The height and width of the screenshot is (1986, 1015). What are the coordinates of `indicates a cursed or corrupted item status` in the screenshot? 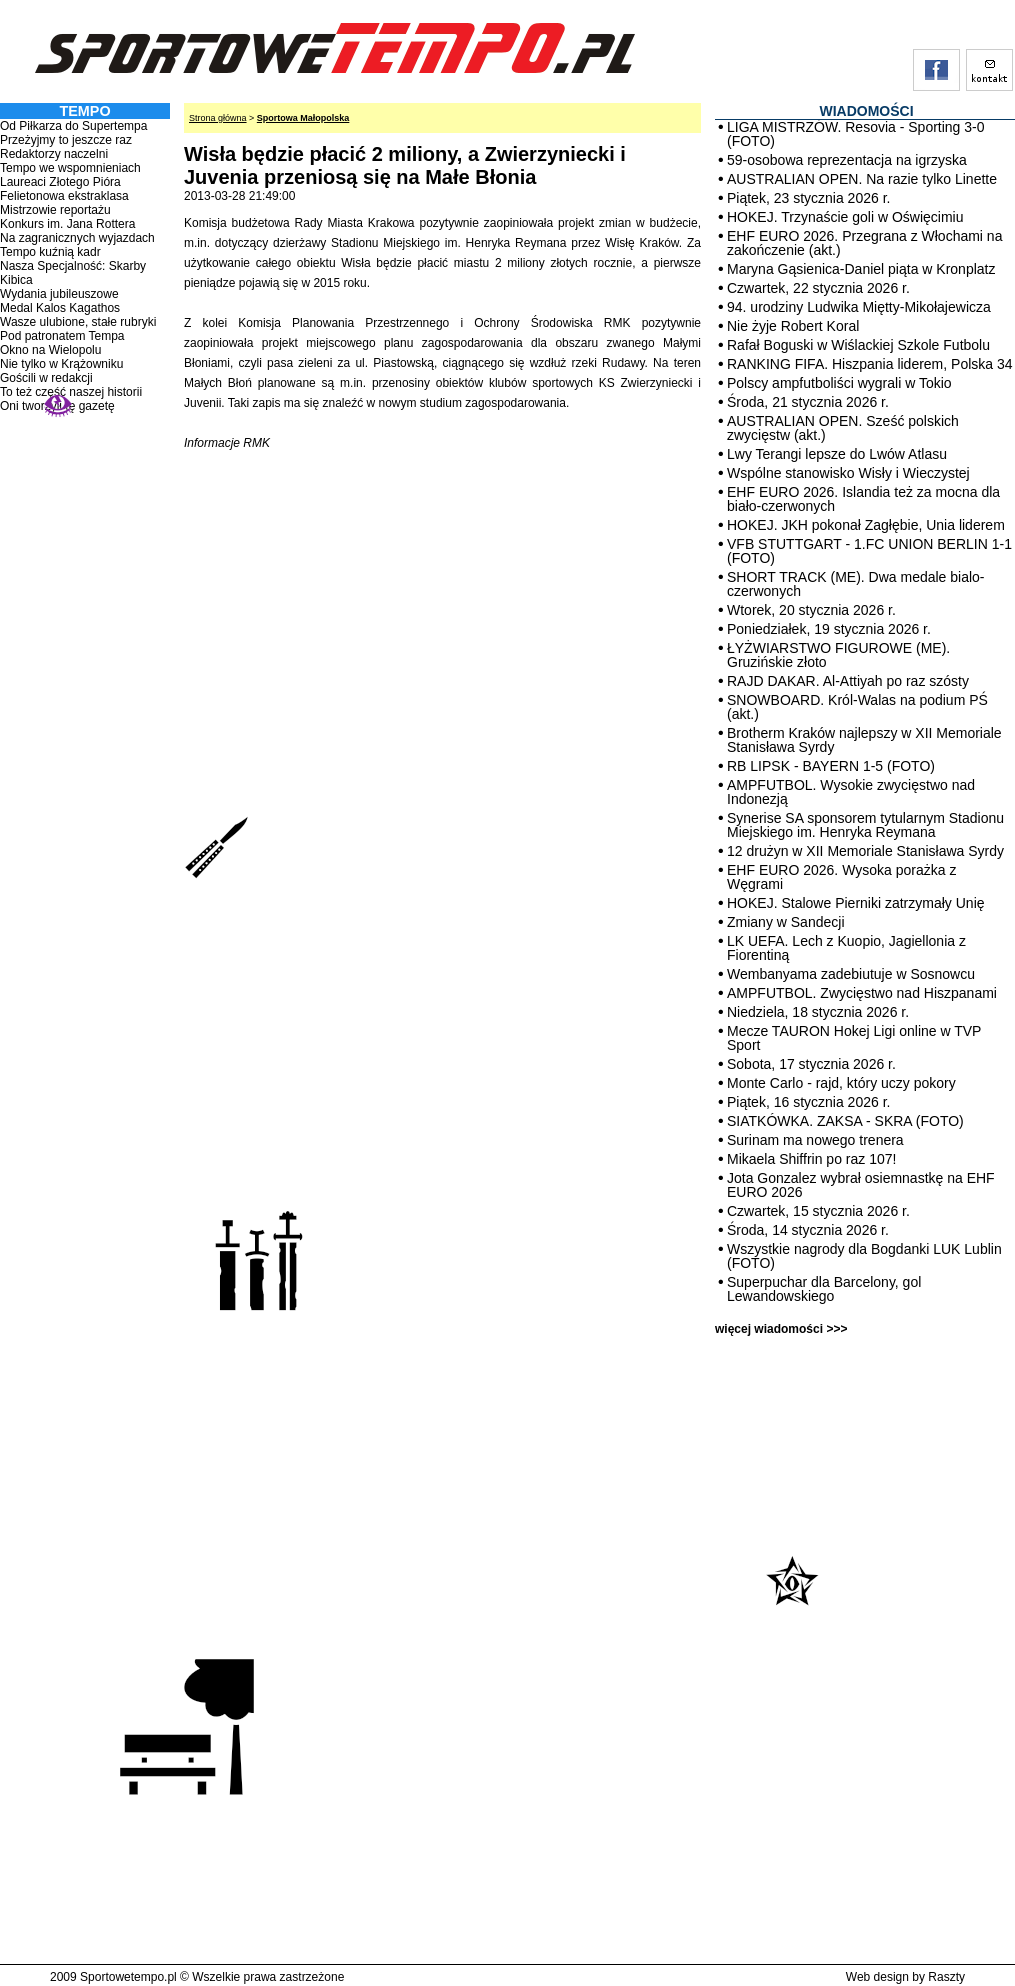 It's located at (792, 1582).